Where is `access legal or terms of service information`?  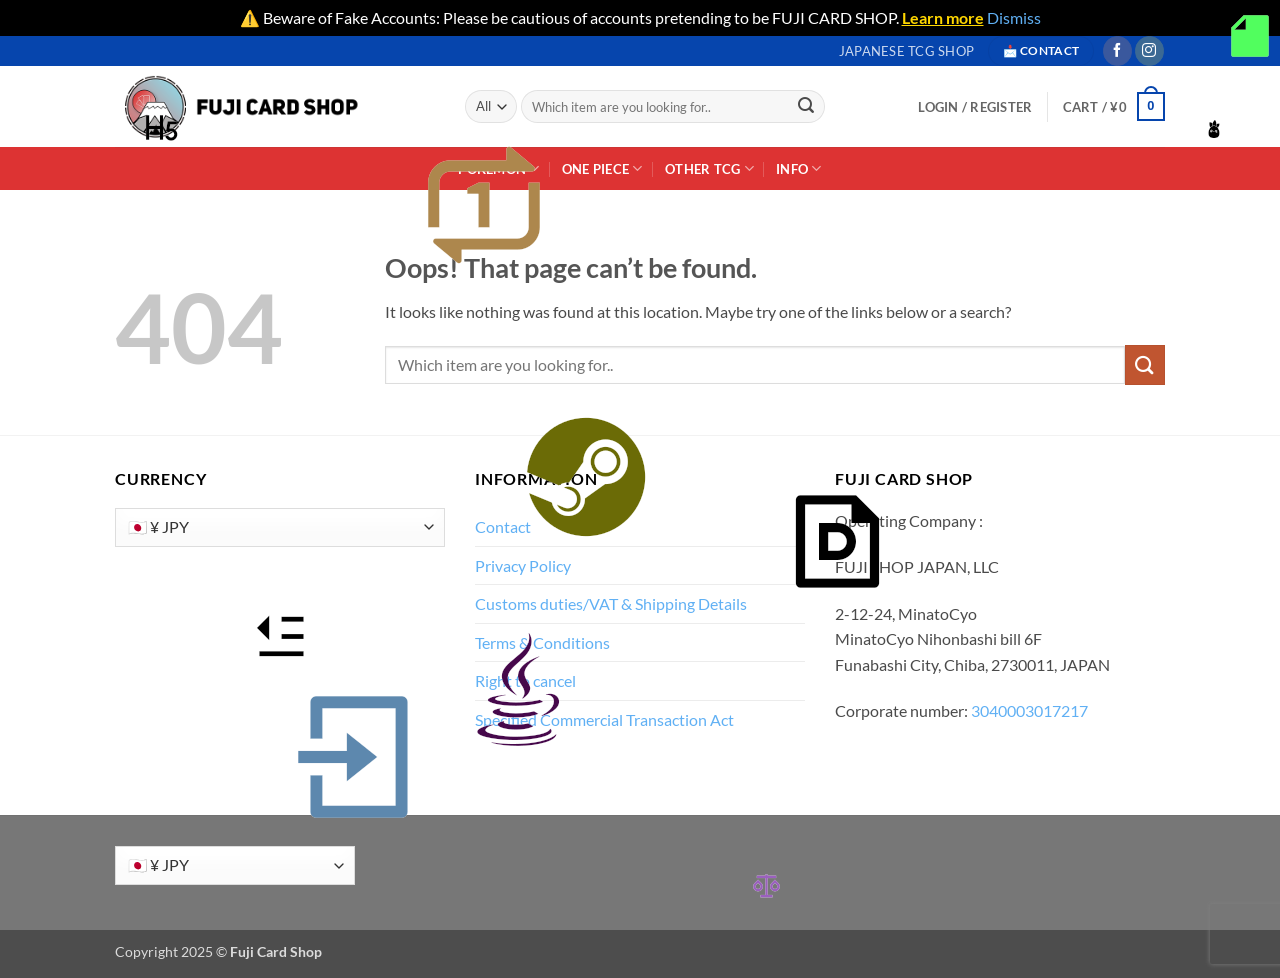 access legal or terms of service information is located at coordinates (766, 886).